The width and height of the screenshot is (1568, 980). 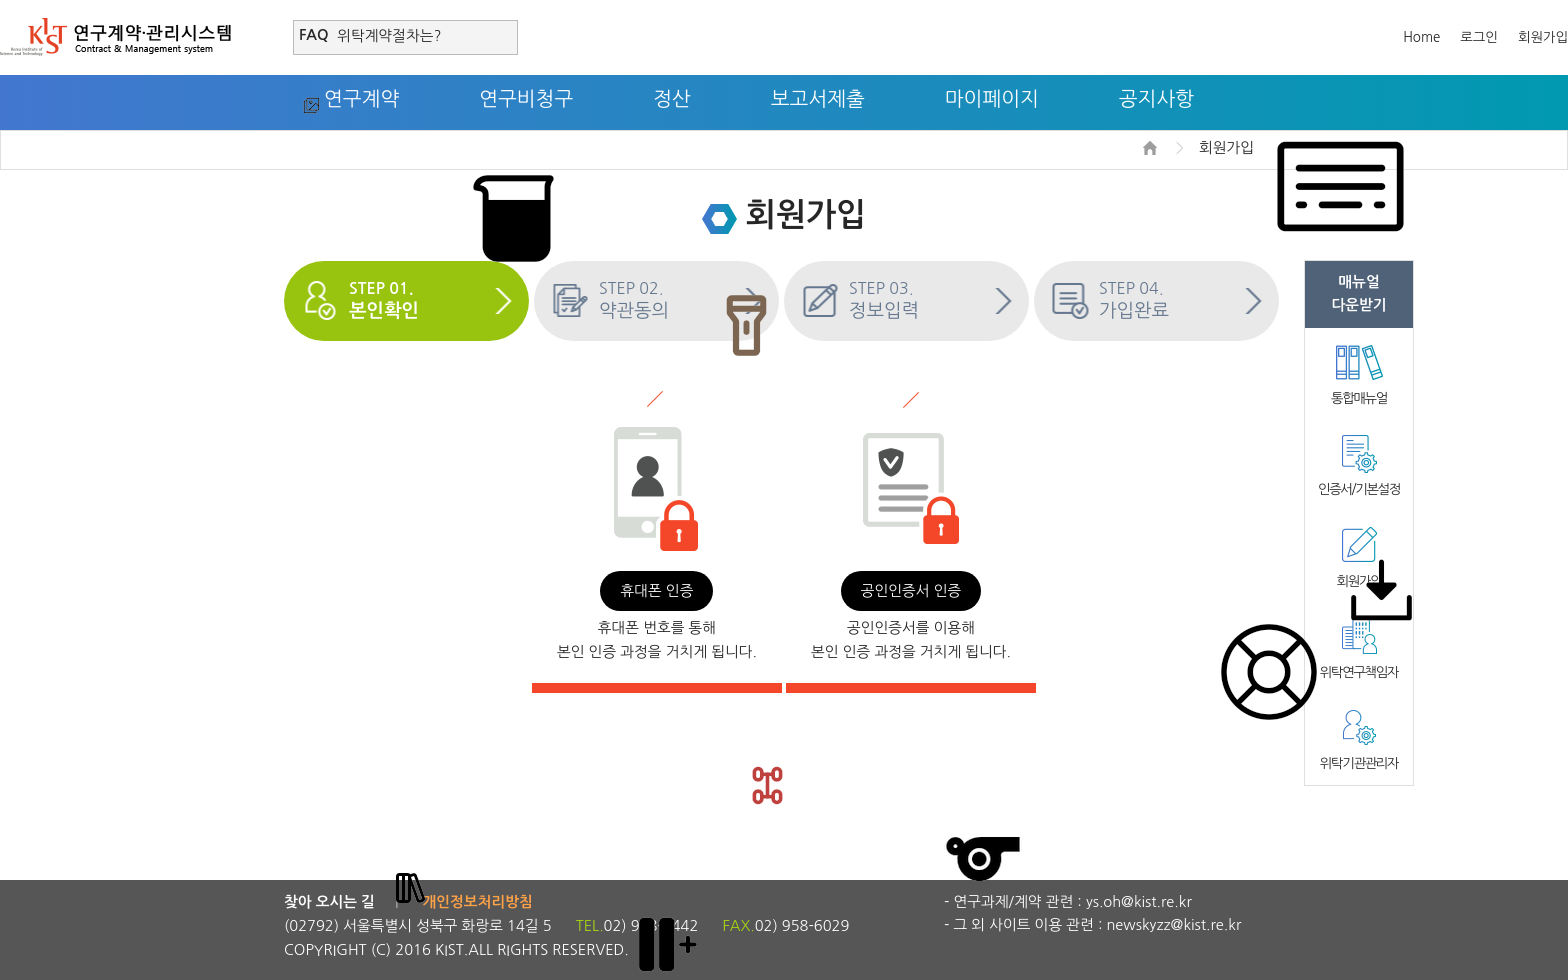 I want to click on access experimental or beta features, so click(x=513, y=218).